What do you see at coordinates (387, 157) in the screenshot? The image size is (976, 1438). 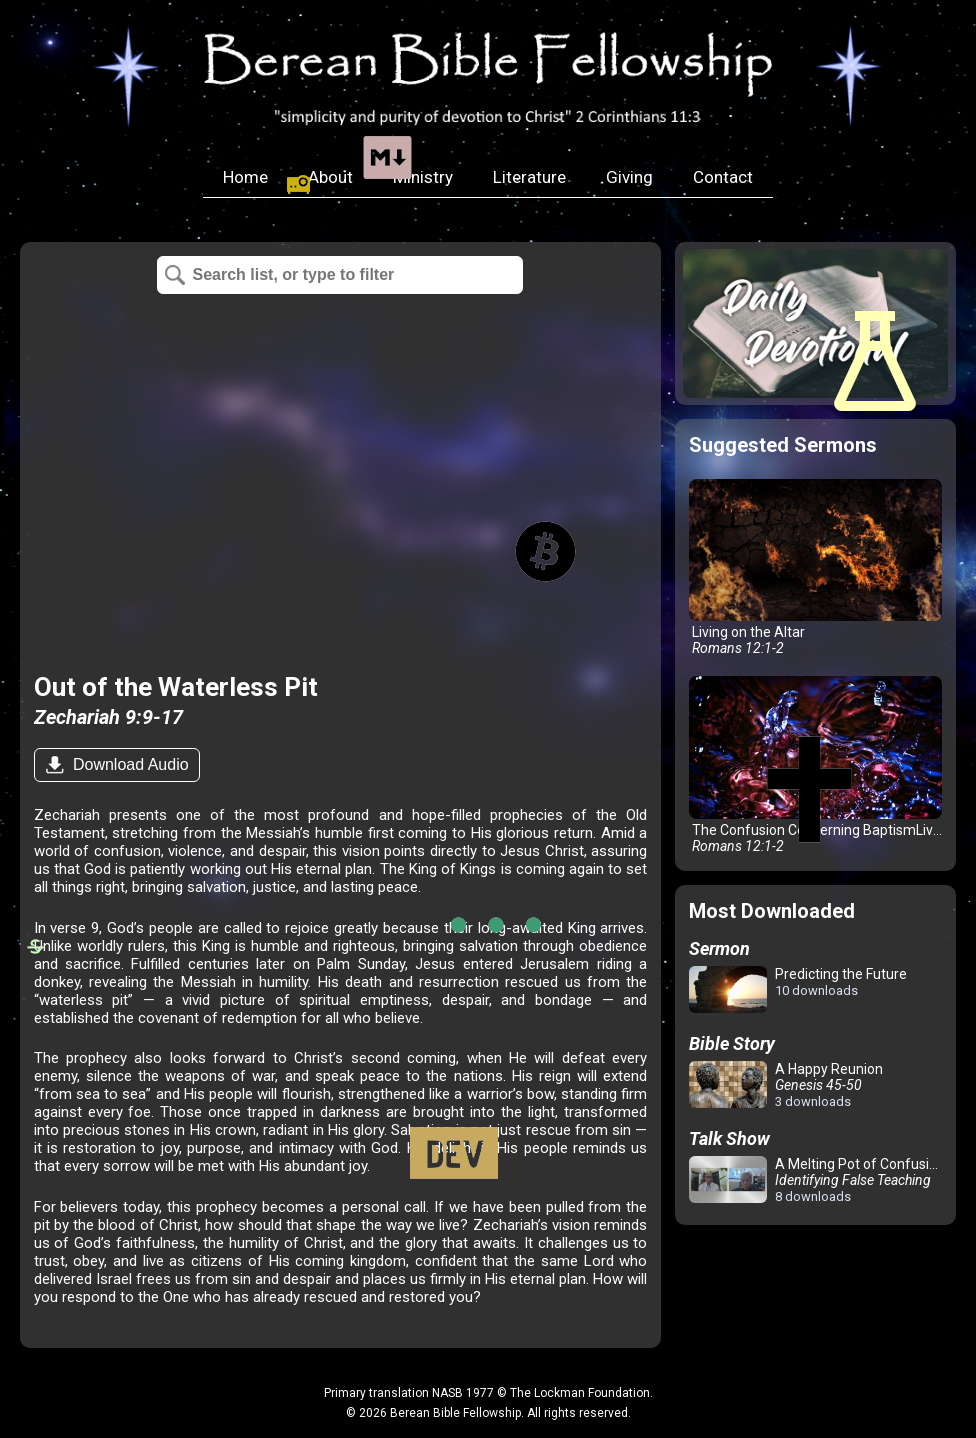 I see `download markdown file` at bounding box center [387, 157].